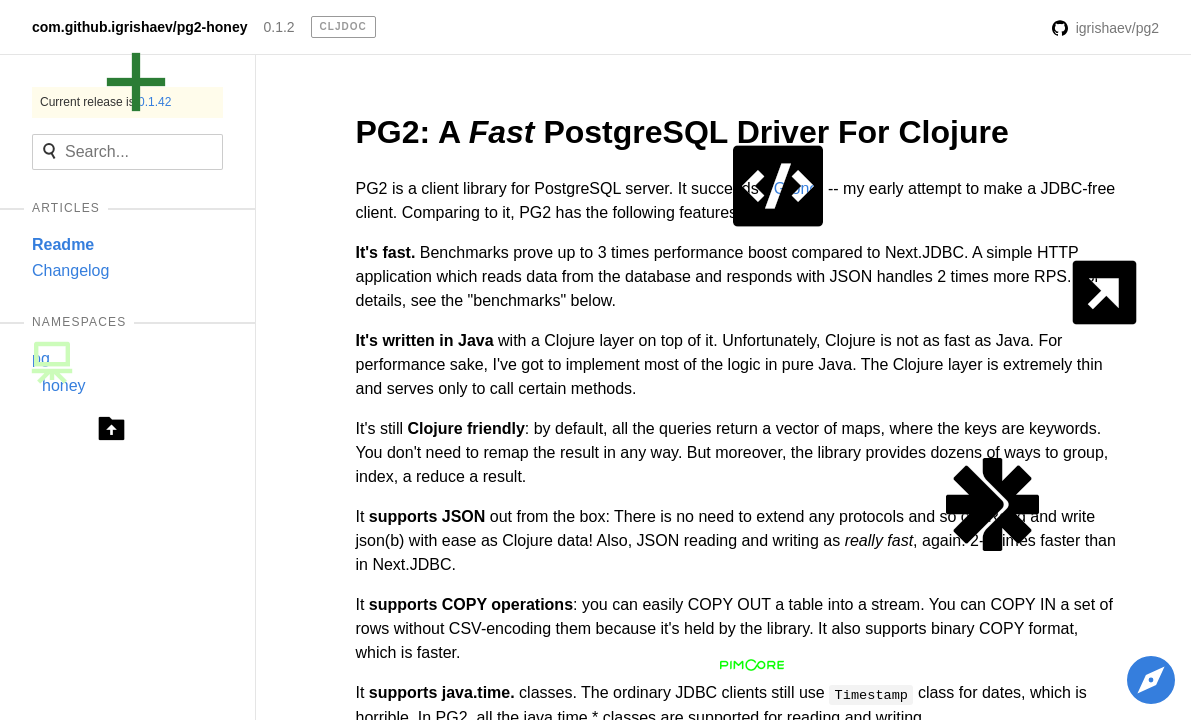  I want to click on add a new item, so click(136, 82).